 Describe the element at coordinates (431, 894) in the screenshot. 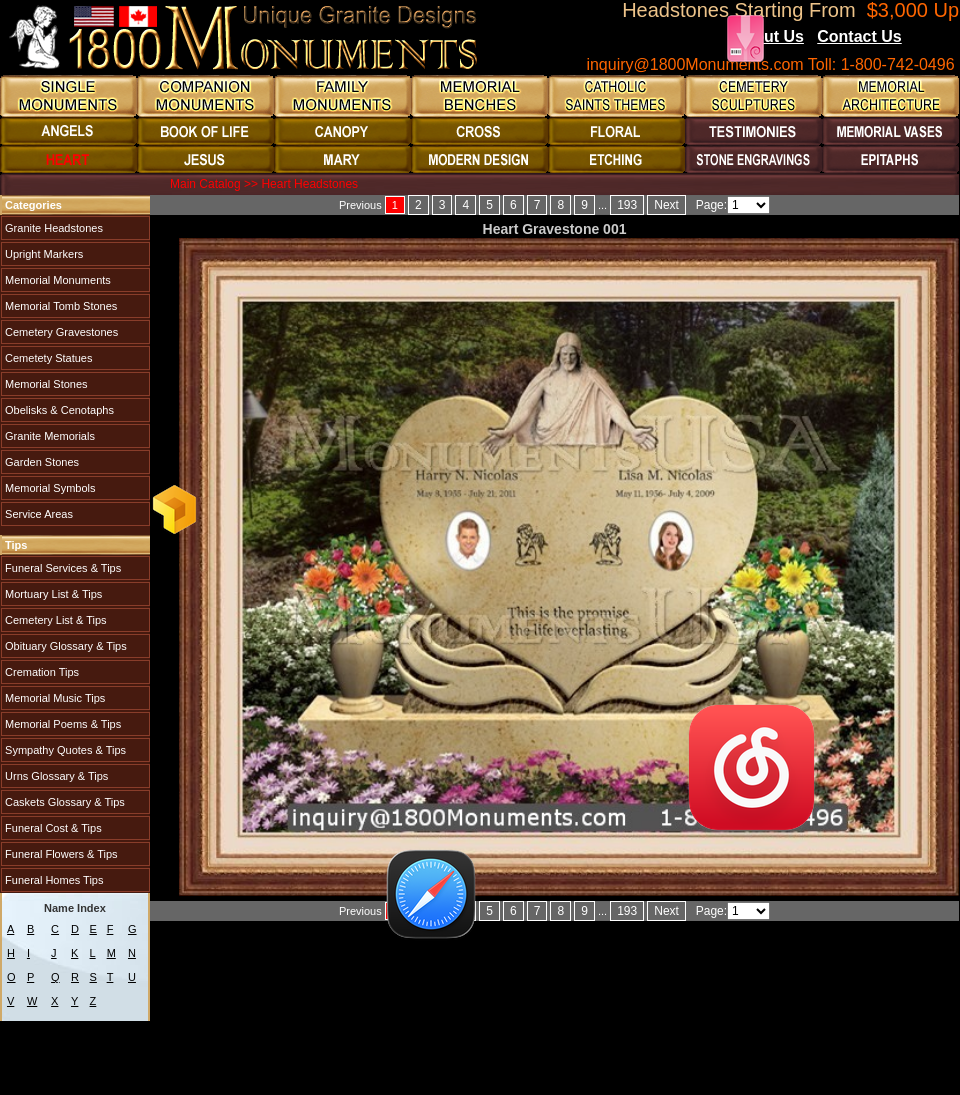

I see `open Safari web browser` at that location.